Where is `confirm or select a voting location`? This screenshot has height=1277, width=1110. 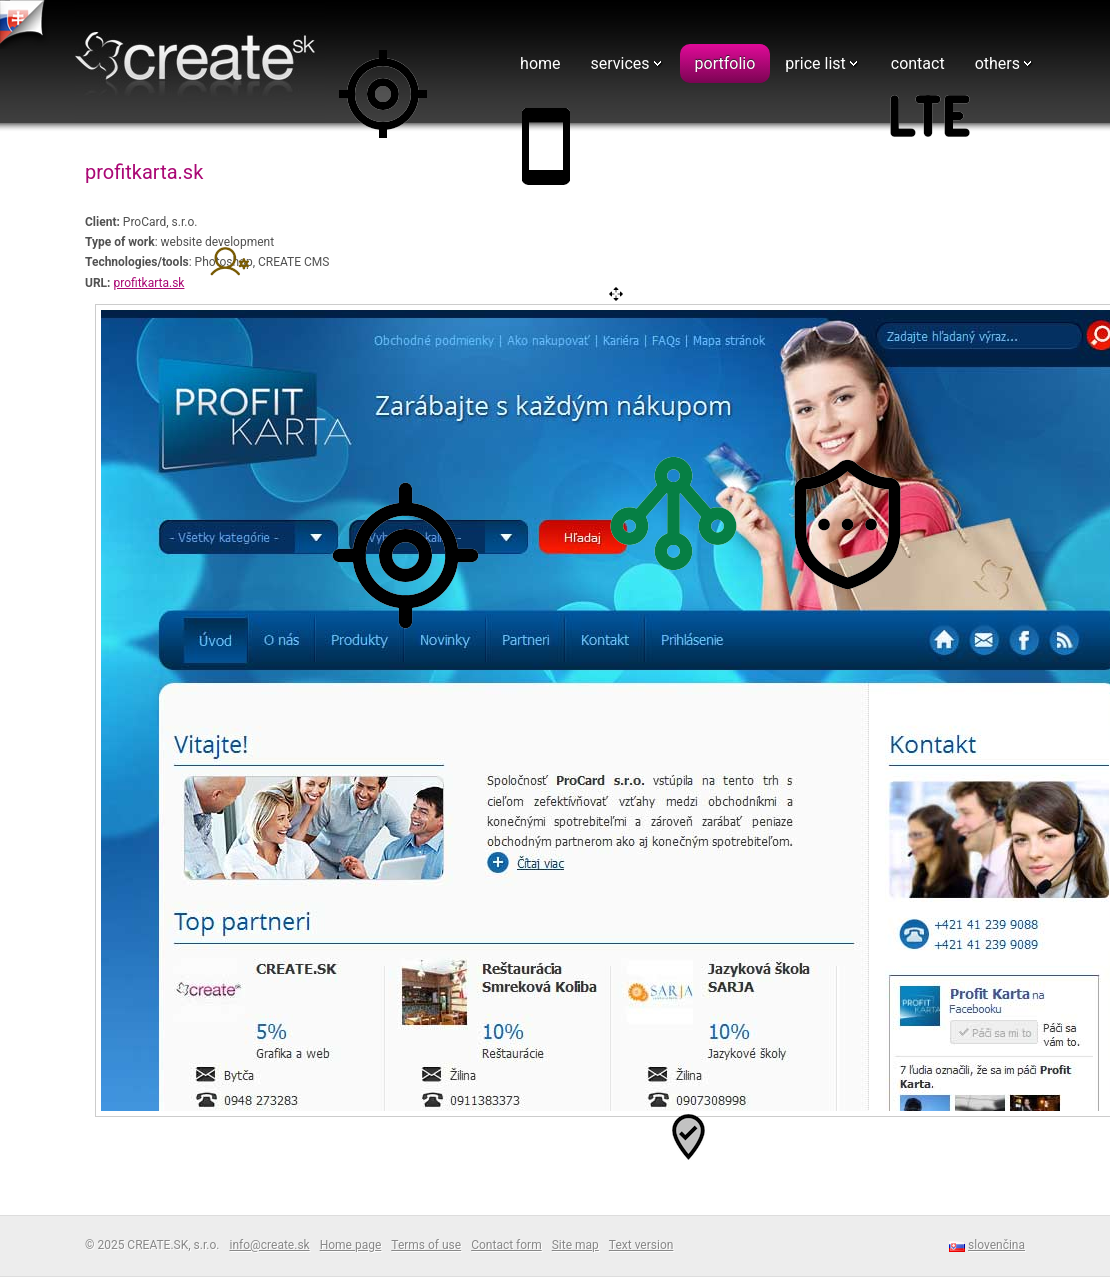 confirm or select a voting location is located at coordinates (688, 1136).